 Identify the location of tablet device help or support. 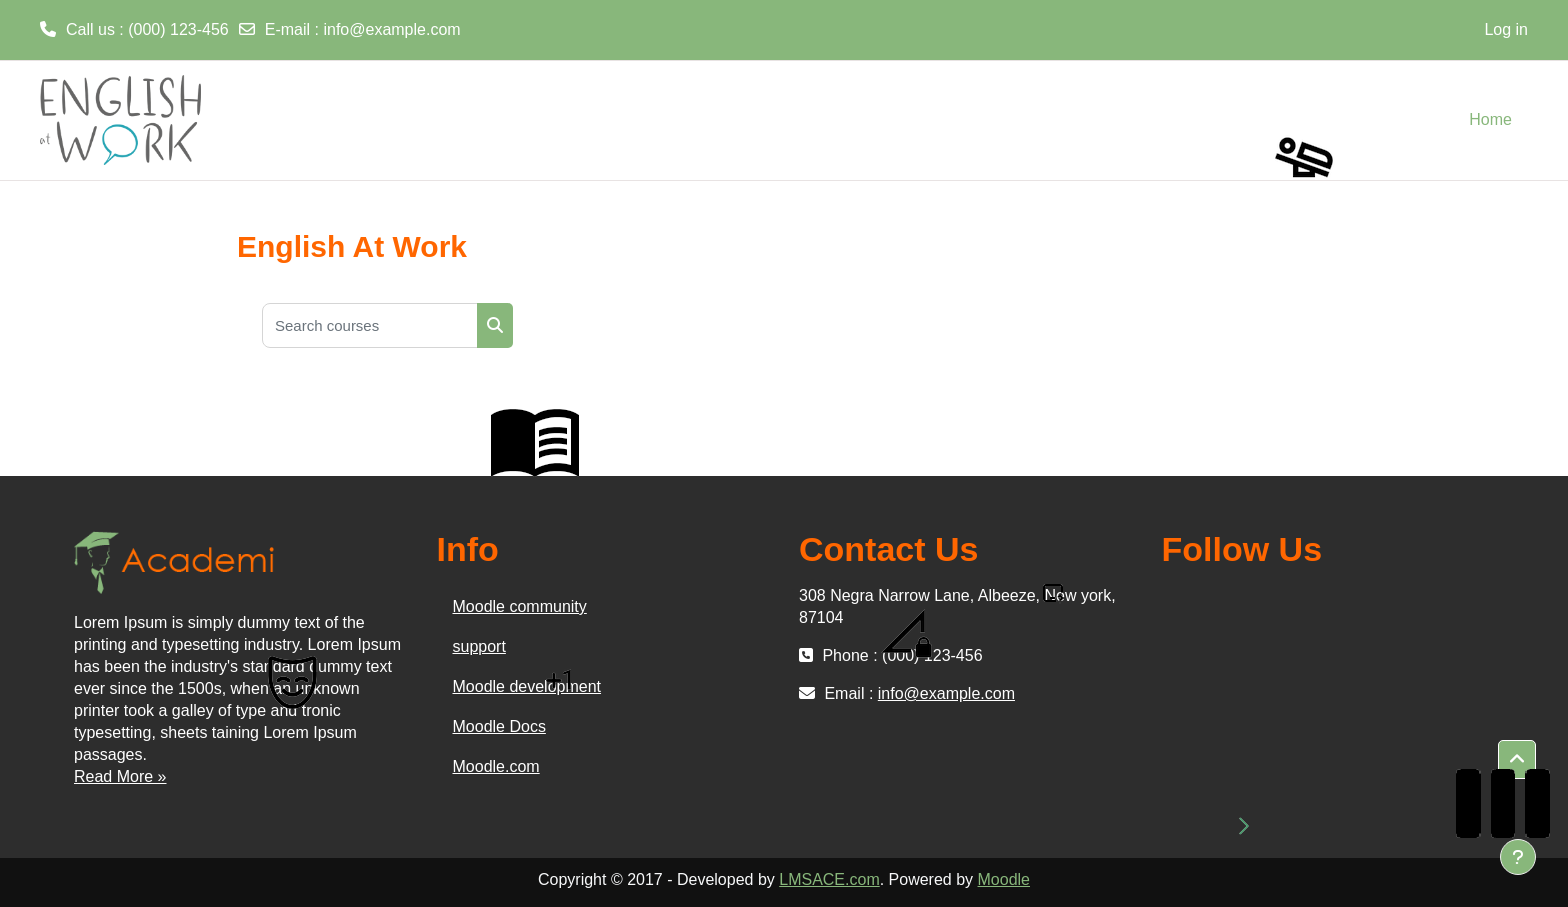
(1053, 593).